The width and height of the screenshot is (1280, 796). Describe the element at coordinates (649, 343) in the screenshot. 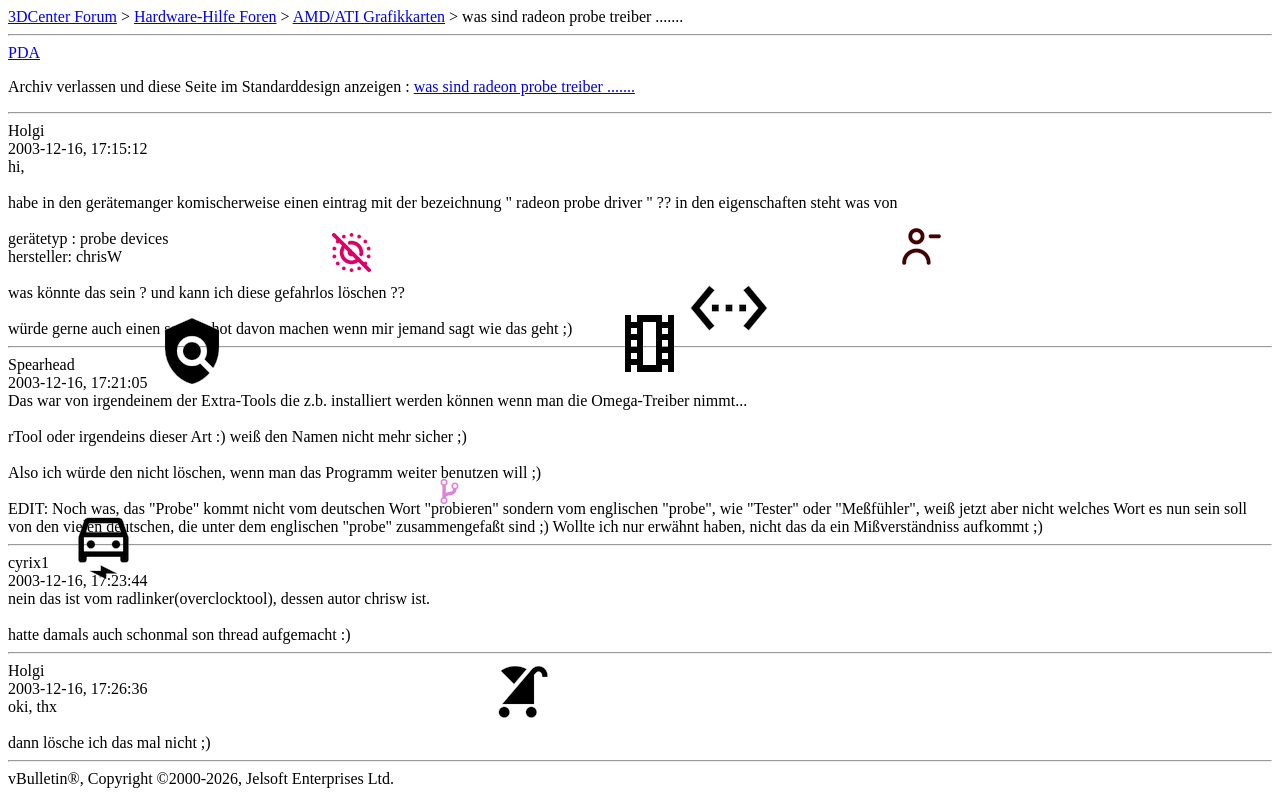

I see `browse local movie theaters` at that location.